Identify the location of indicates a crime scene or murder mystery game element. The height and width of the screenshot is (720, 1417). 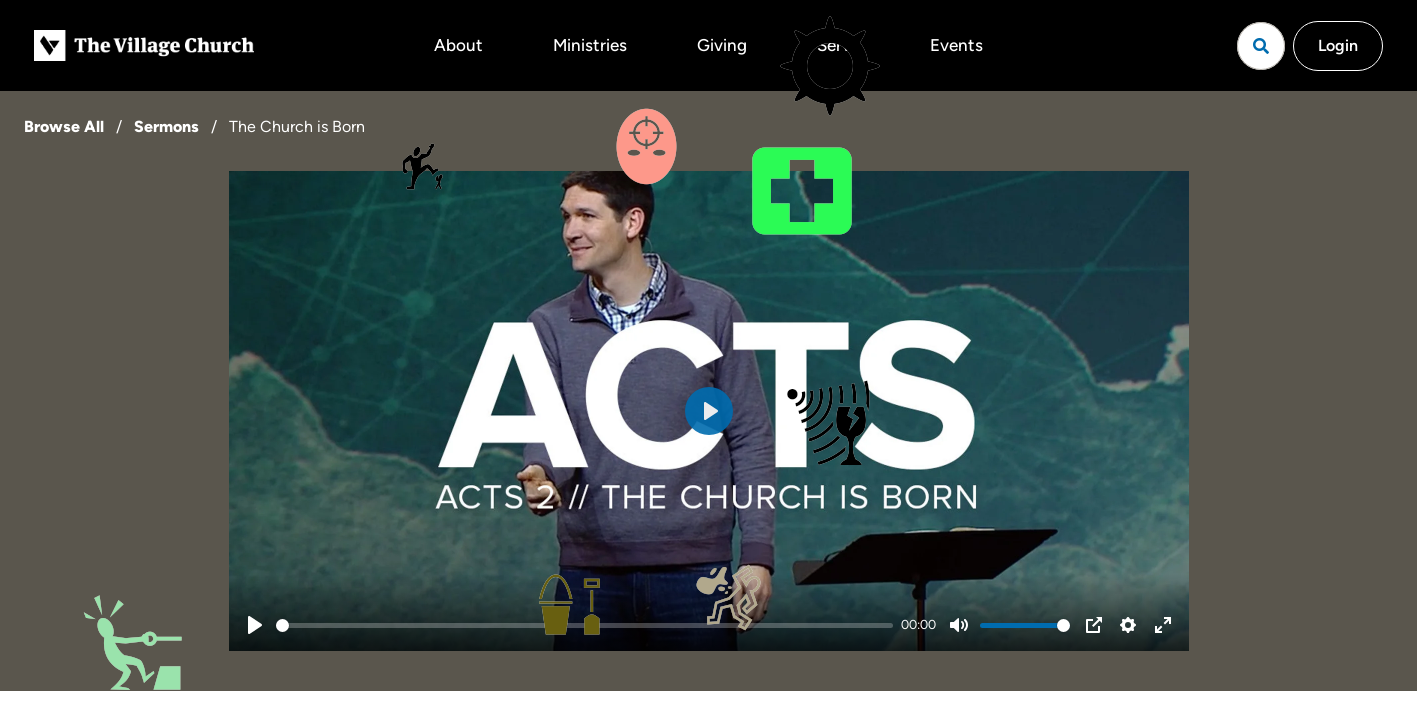
(728, 597).